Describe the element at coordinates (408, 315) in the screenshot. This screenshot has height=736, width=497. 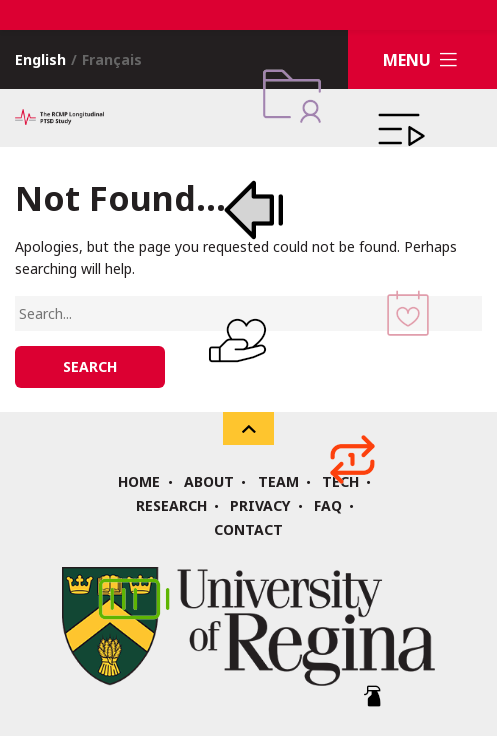
I see `view favorite or loved events` at that location.